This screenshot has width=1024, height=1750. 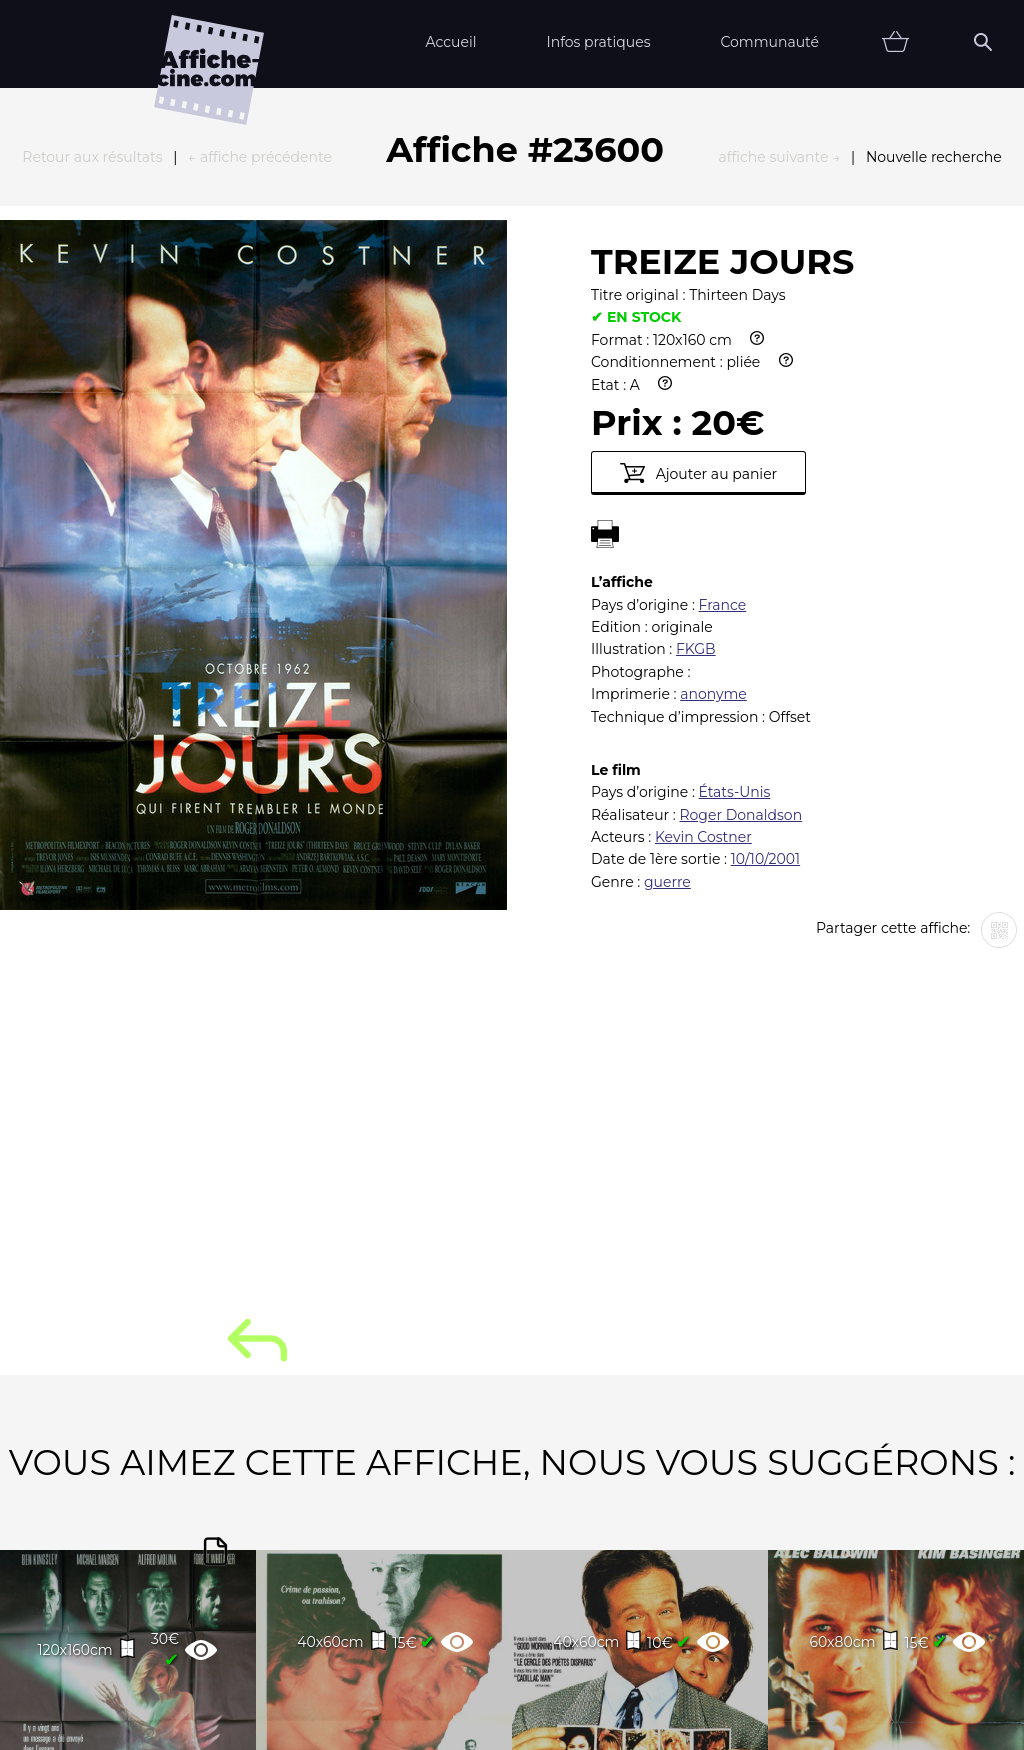 I want to click on reply to a message or email, so click(x=257, y=1338).